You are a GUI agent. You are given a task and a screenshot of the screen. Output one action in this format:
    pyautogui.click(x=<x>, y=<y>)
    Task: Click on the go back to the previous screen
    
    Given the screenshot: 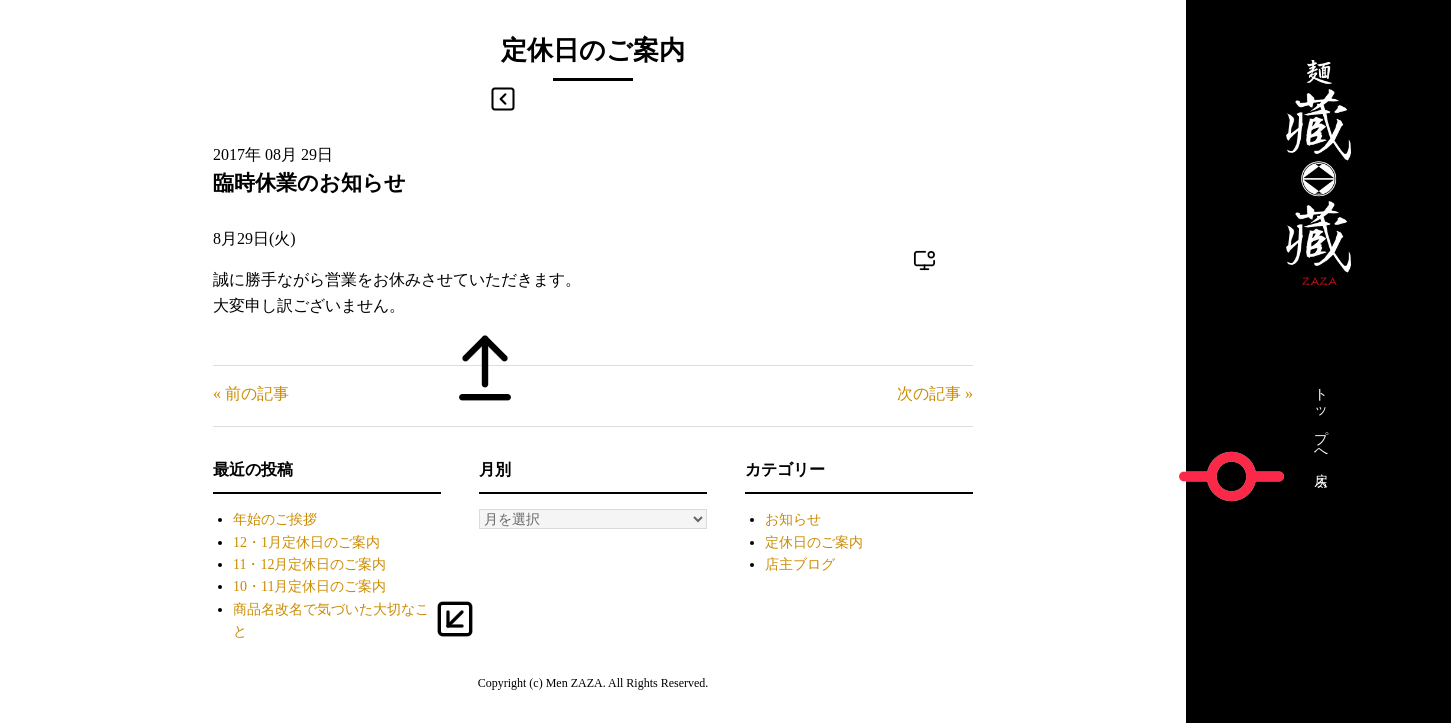 What is the action you would take?
    pyautogui.click(x=503, y=99)
    